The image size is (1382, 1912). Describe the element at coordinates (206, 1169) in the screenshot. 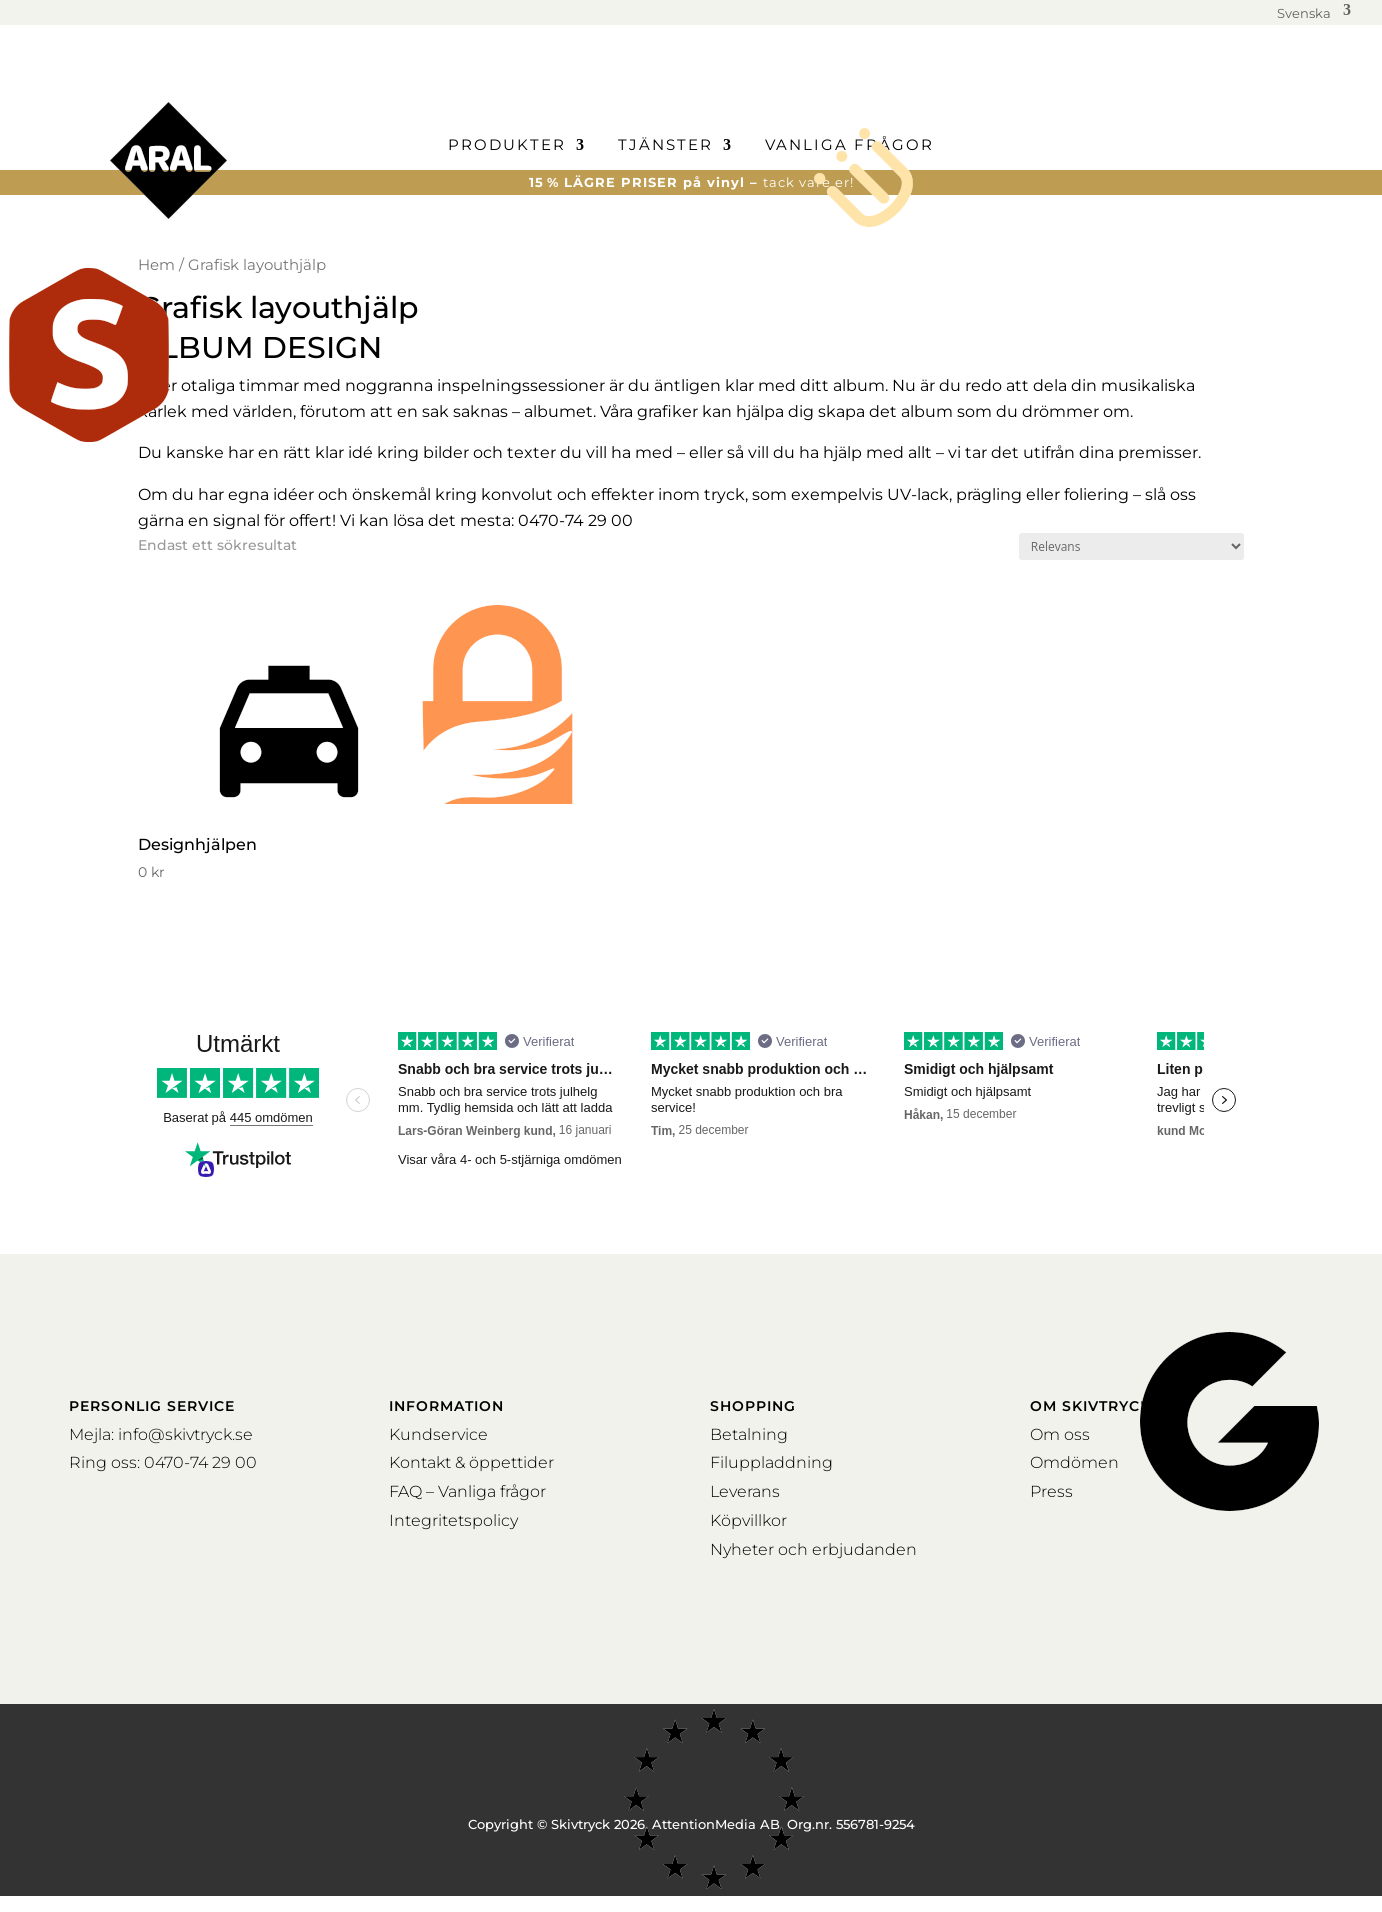

I see `AdonisJS framework logo` at that location.